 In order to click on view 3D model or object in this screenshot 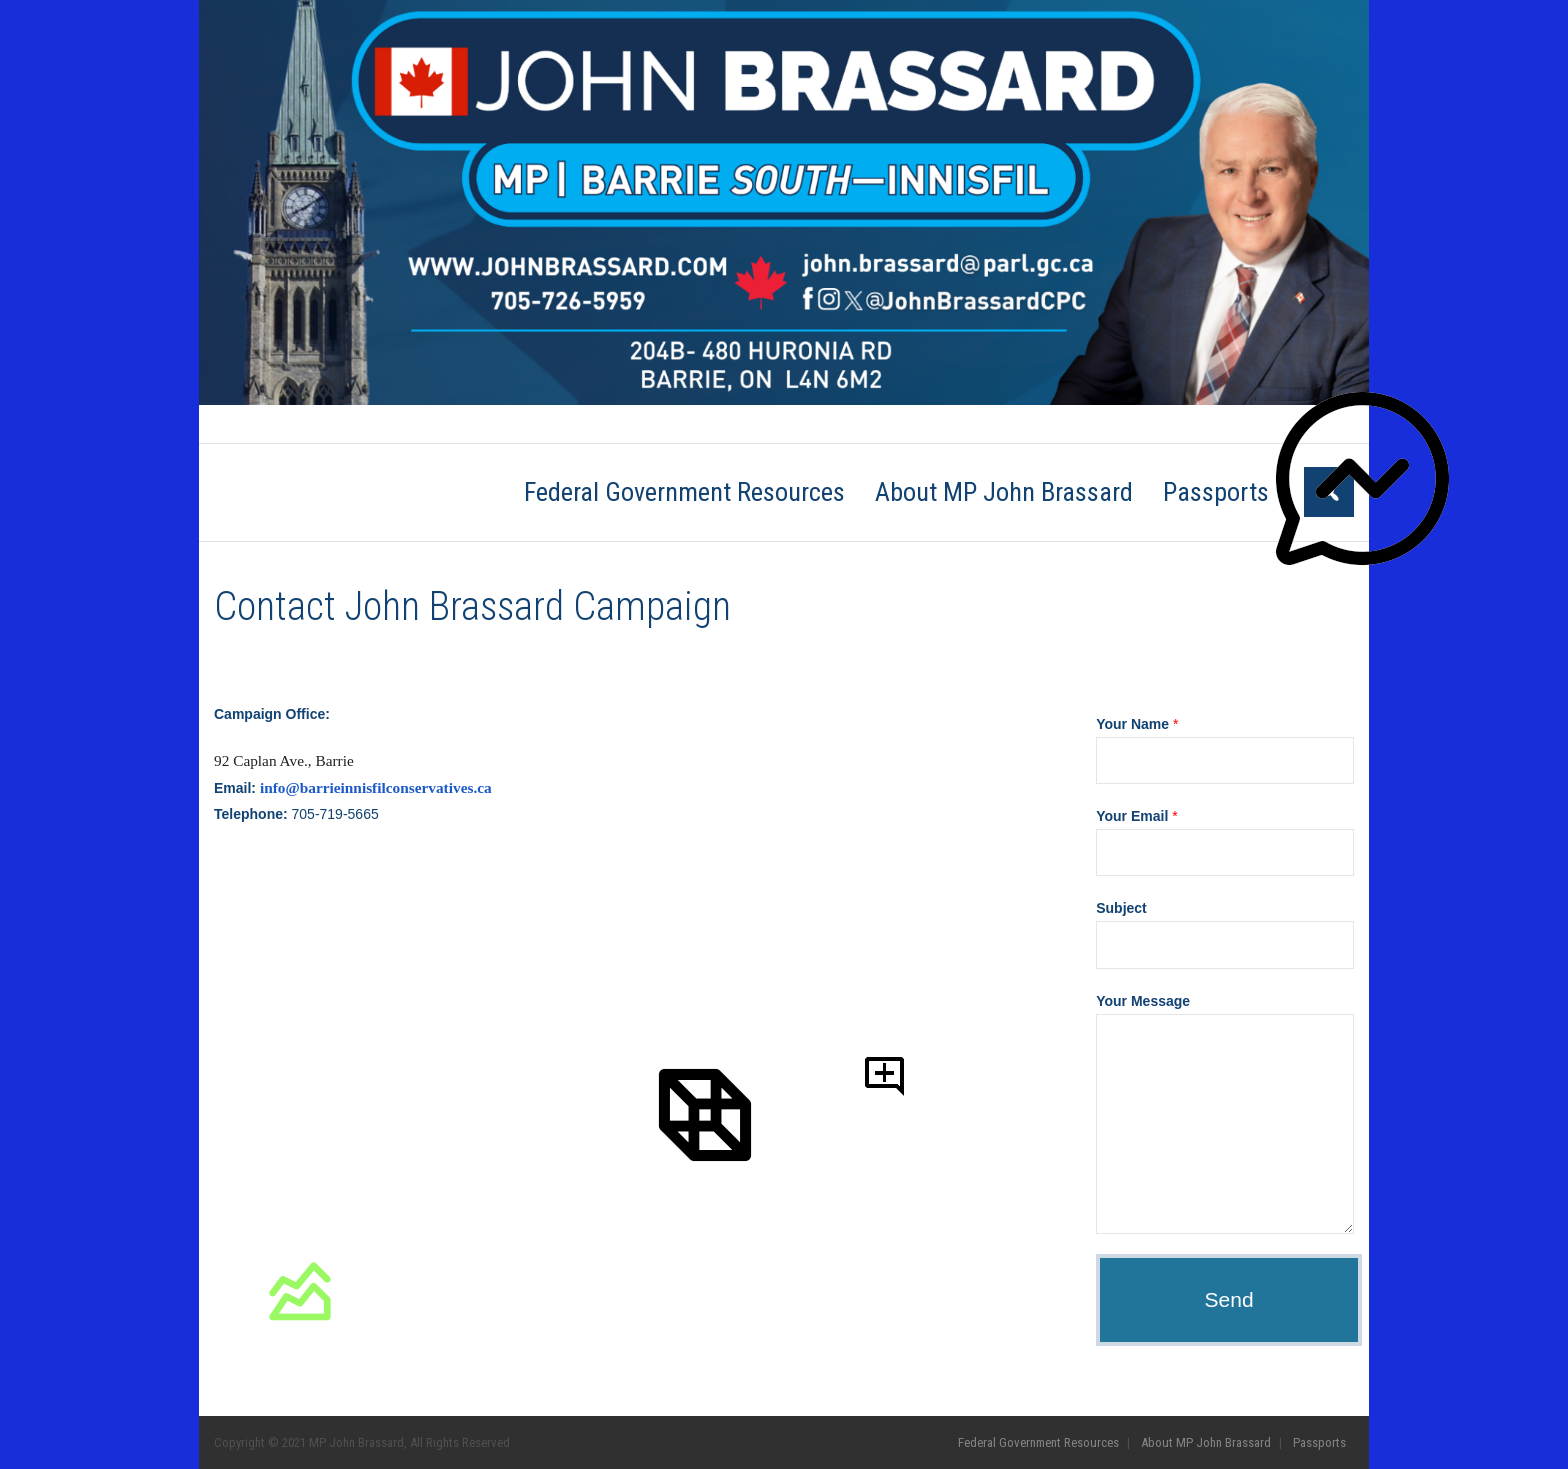, I will do `click(705, 1115)`.